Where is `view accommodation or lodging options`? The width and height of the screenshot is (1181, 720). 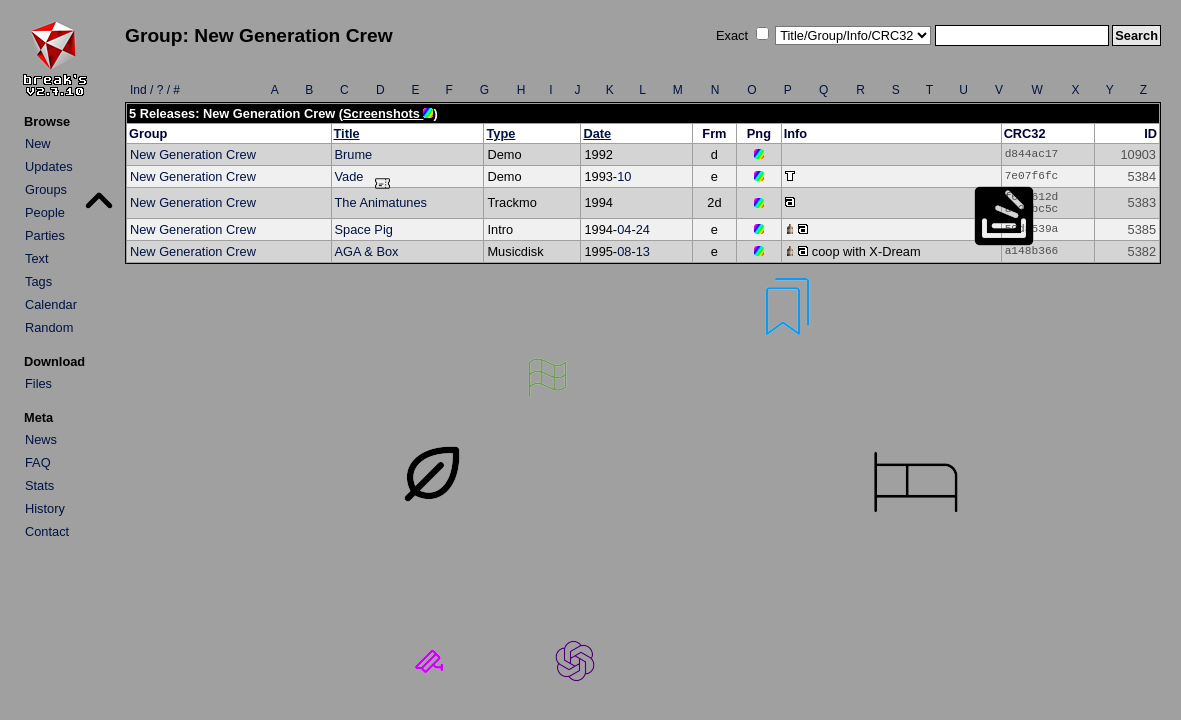 view accommodation or lodging options is located at coordinates (913, 482).